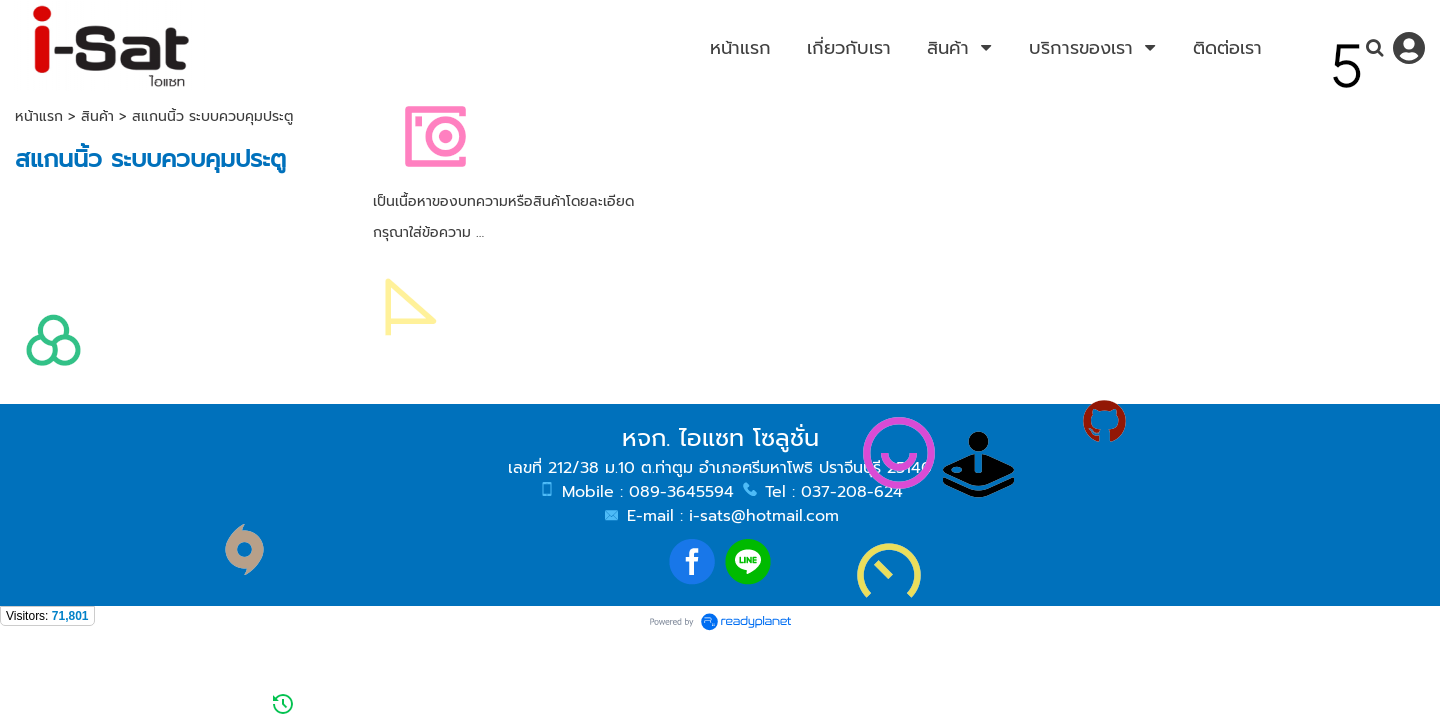 The image size is (1440, 720). Describe the element at coordinates (53, 343) in the screenshot. I see `adjust color filter settings` at that location.